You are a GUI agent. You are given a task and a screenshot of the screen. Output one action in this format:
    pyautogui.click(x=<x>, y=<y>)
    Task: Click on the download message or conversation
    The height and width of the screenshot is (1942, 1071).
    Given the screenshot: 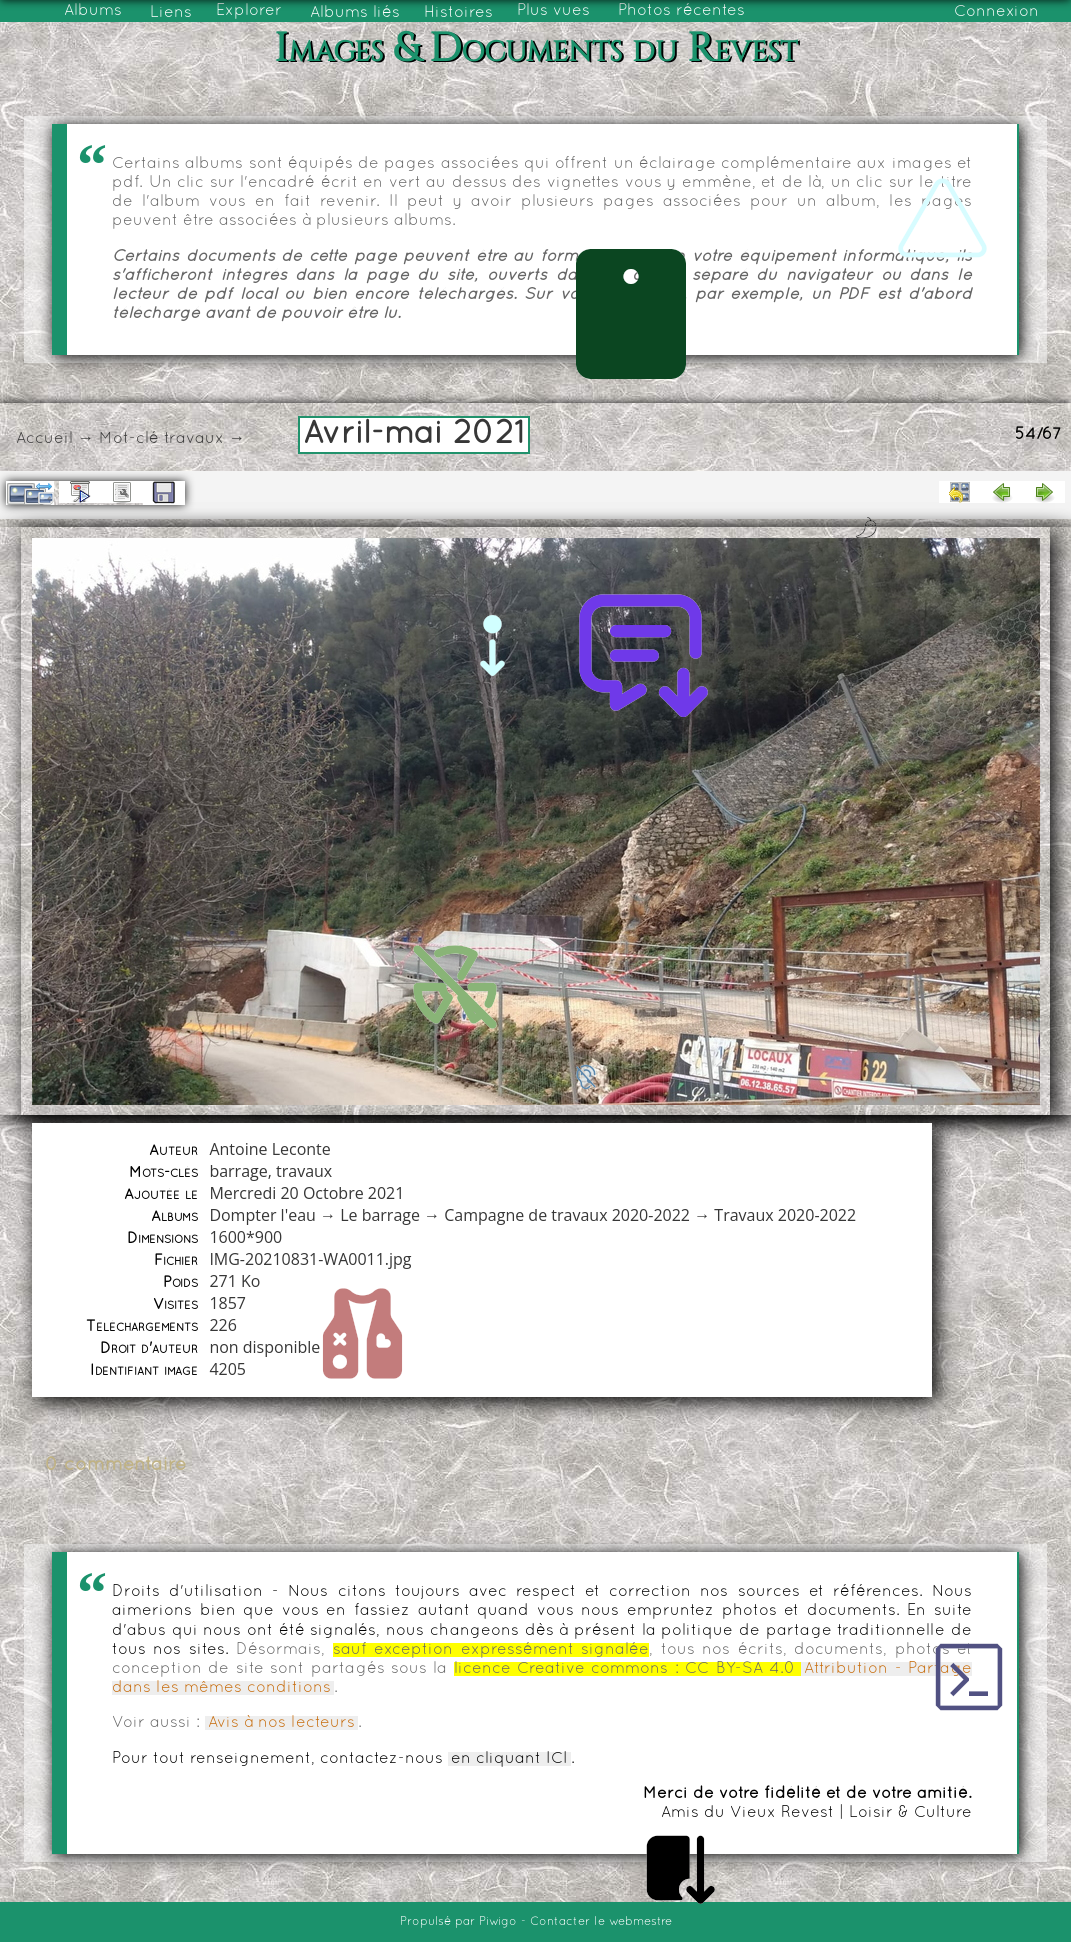 What is the action you would take?
    pyautogui.click(x=640, y=649)
    